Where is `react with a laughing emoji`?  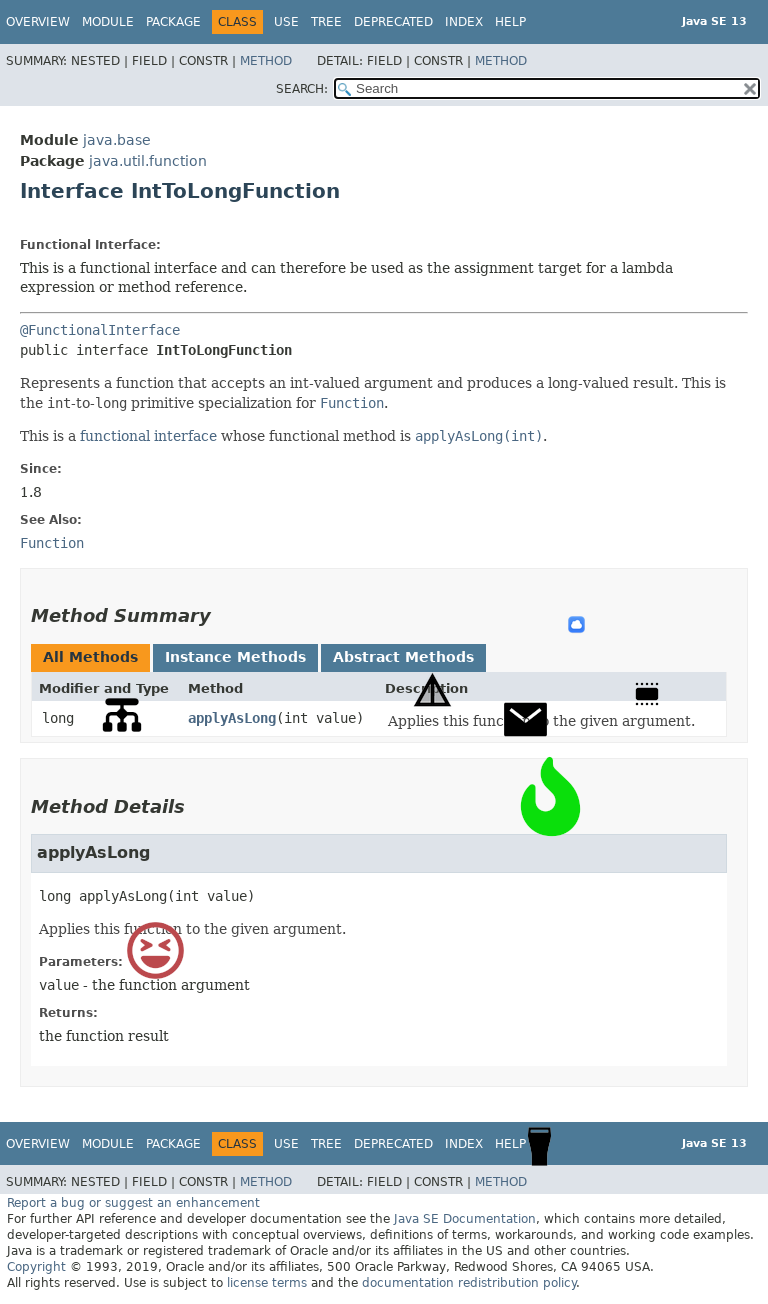
react with a laughing emoji is located at coordinates (155, 950).